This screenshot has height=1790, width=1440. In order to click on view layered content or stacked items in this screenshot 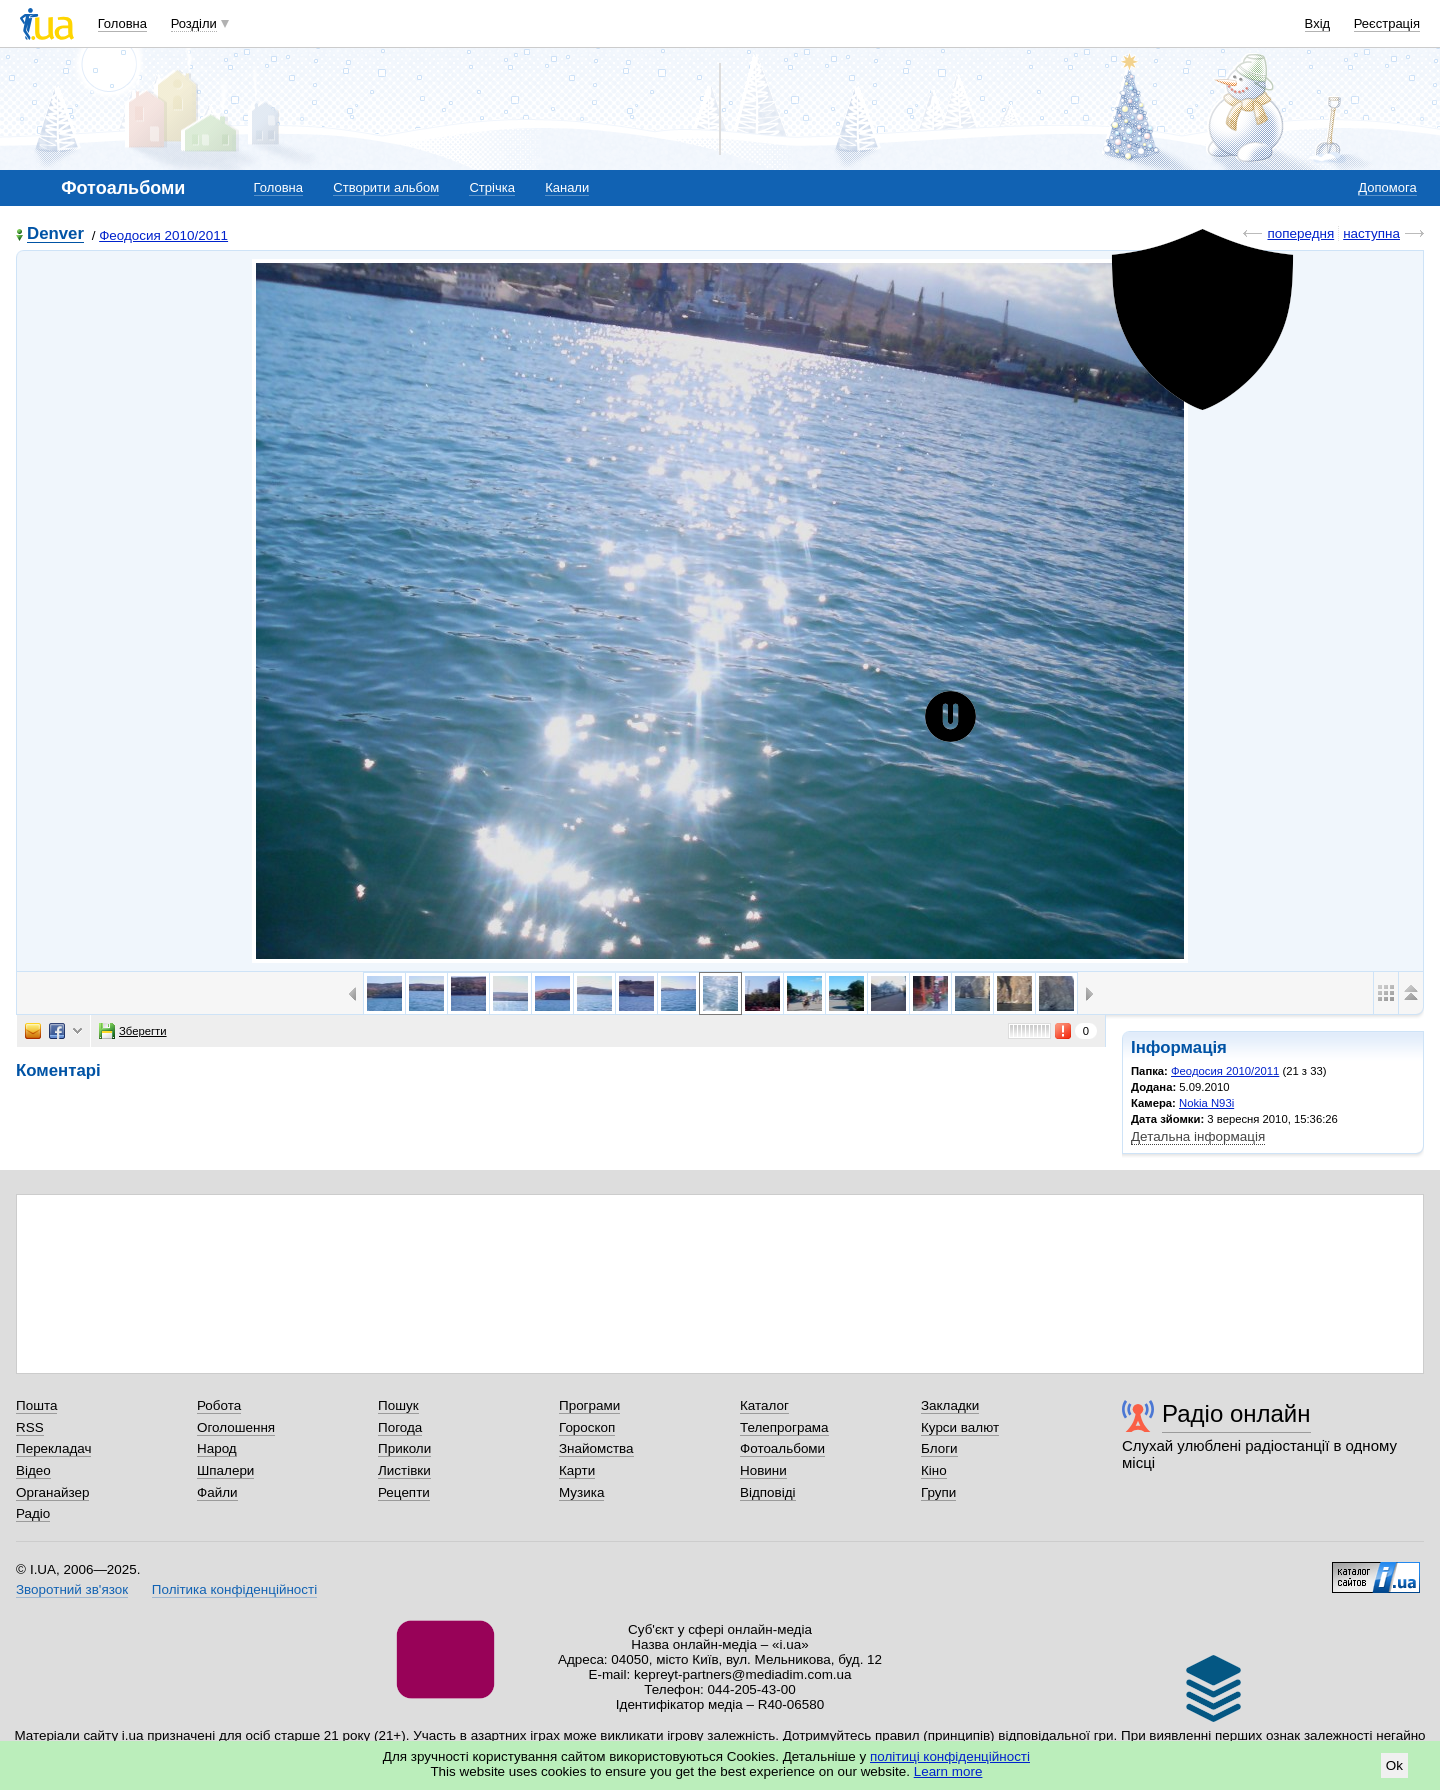, I will do `click(1213, 1688)`.